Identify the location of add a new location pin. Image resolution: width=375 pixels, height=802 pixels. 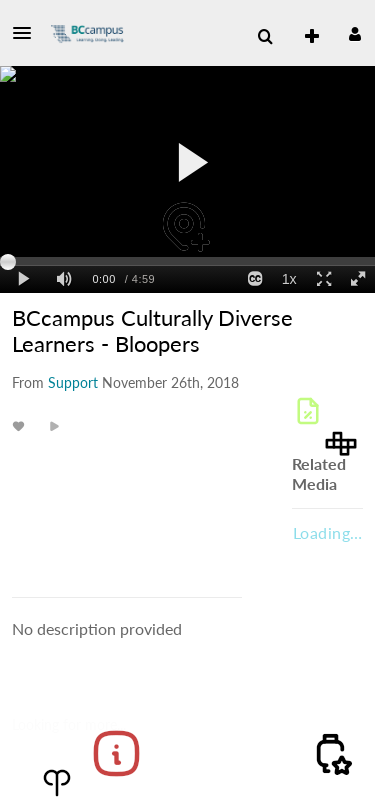
(184, 226).